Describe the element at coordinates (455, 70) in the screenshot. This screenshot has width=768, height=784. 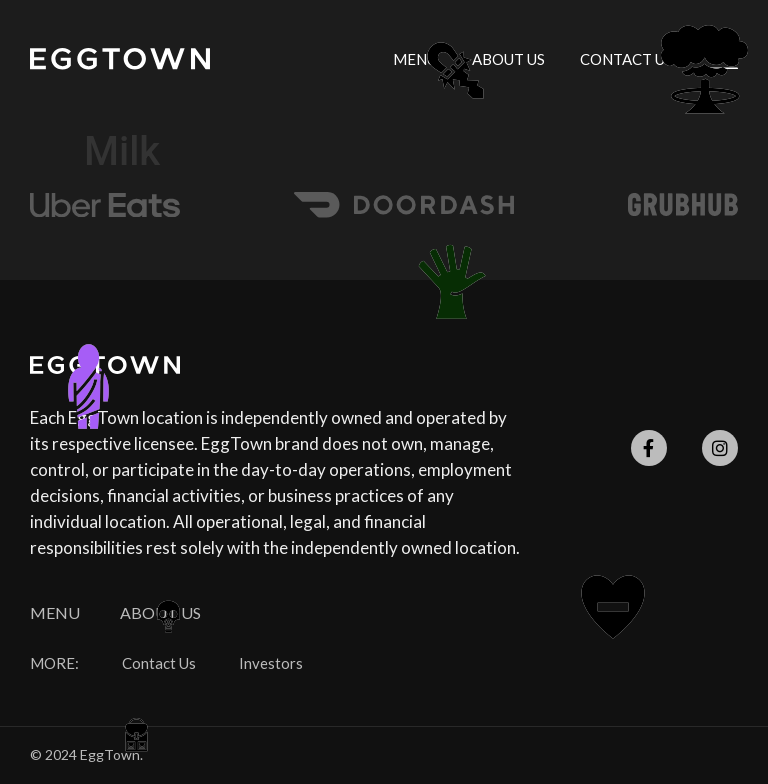
I see `activate magnetic pulse ability` at that location.